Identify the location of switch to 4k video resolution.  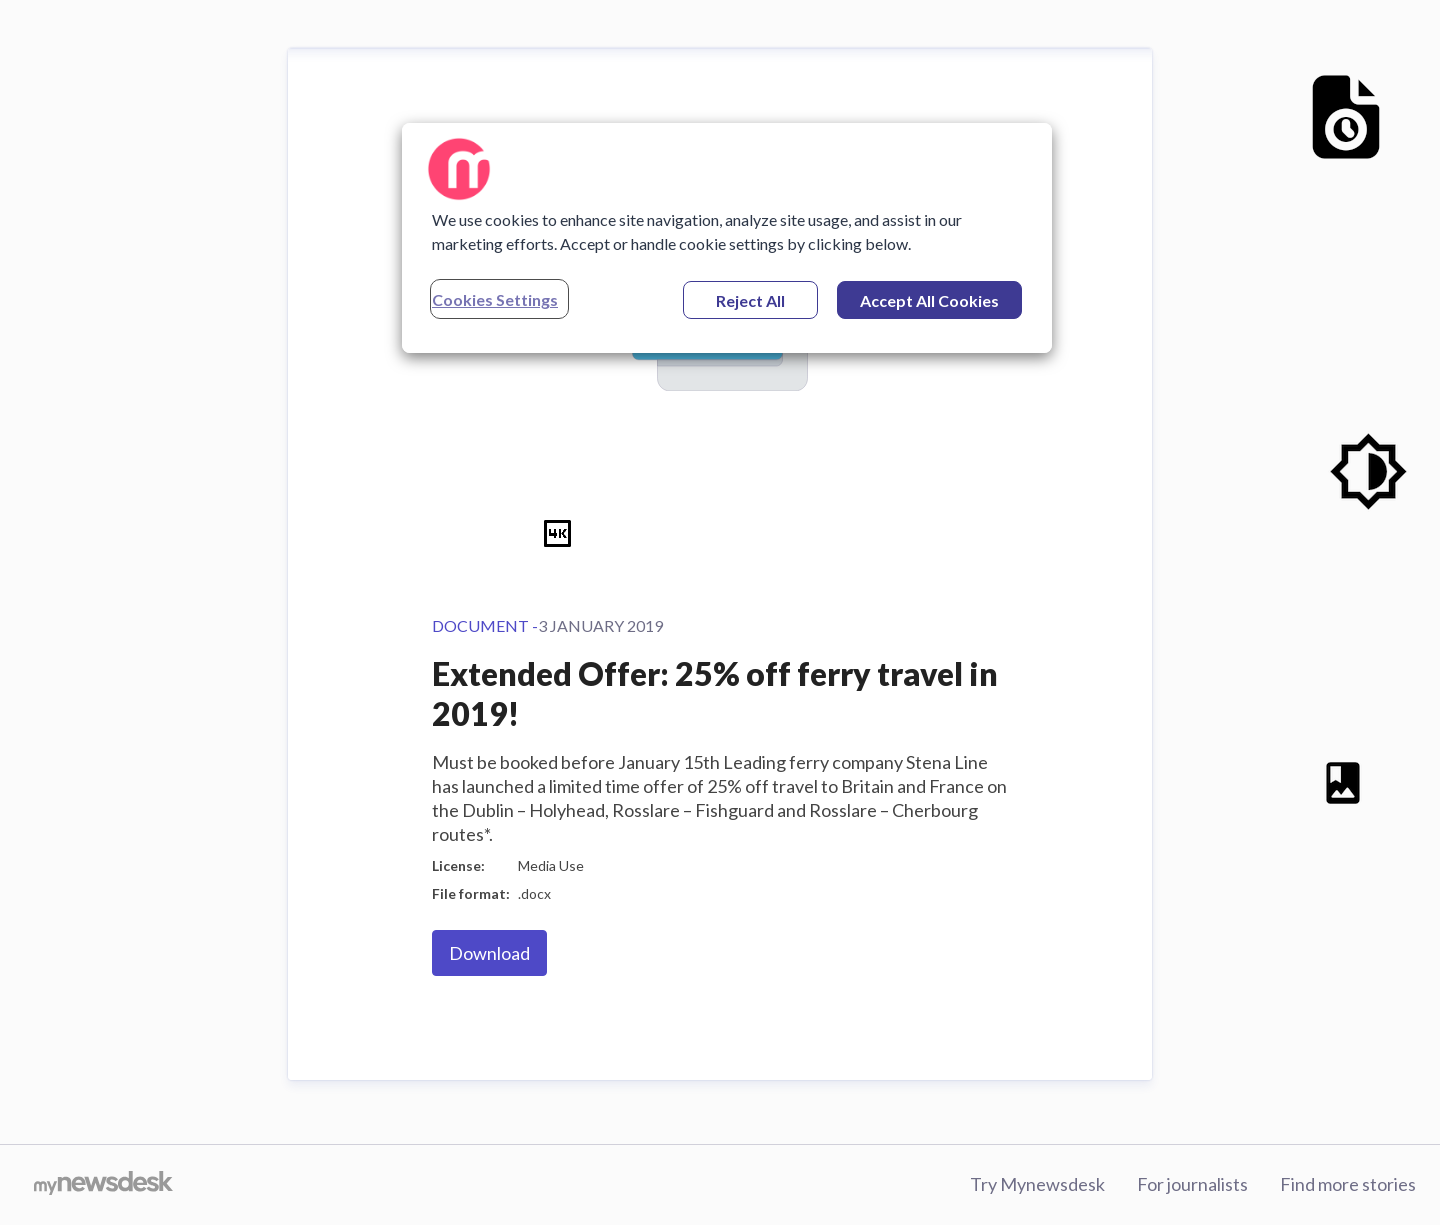
(557, 533).